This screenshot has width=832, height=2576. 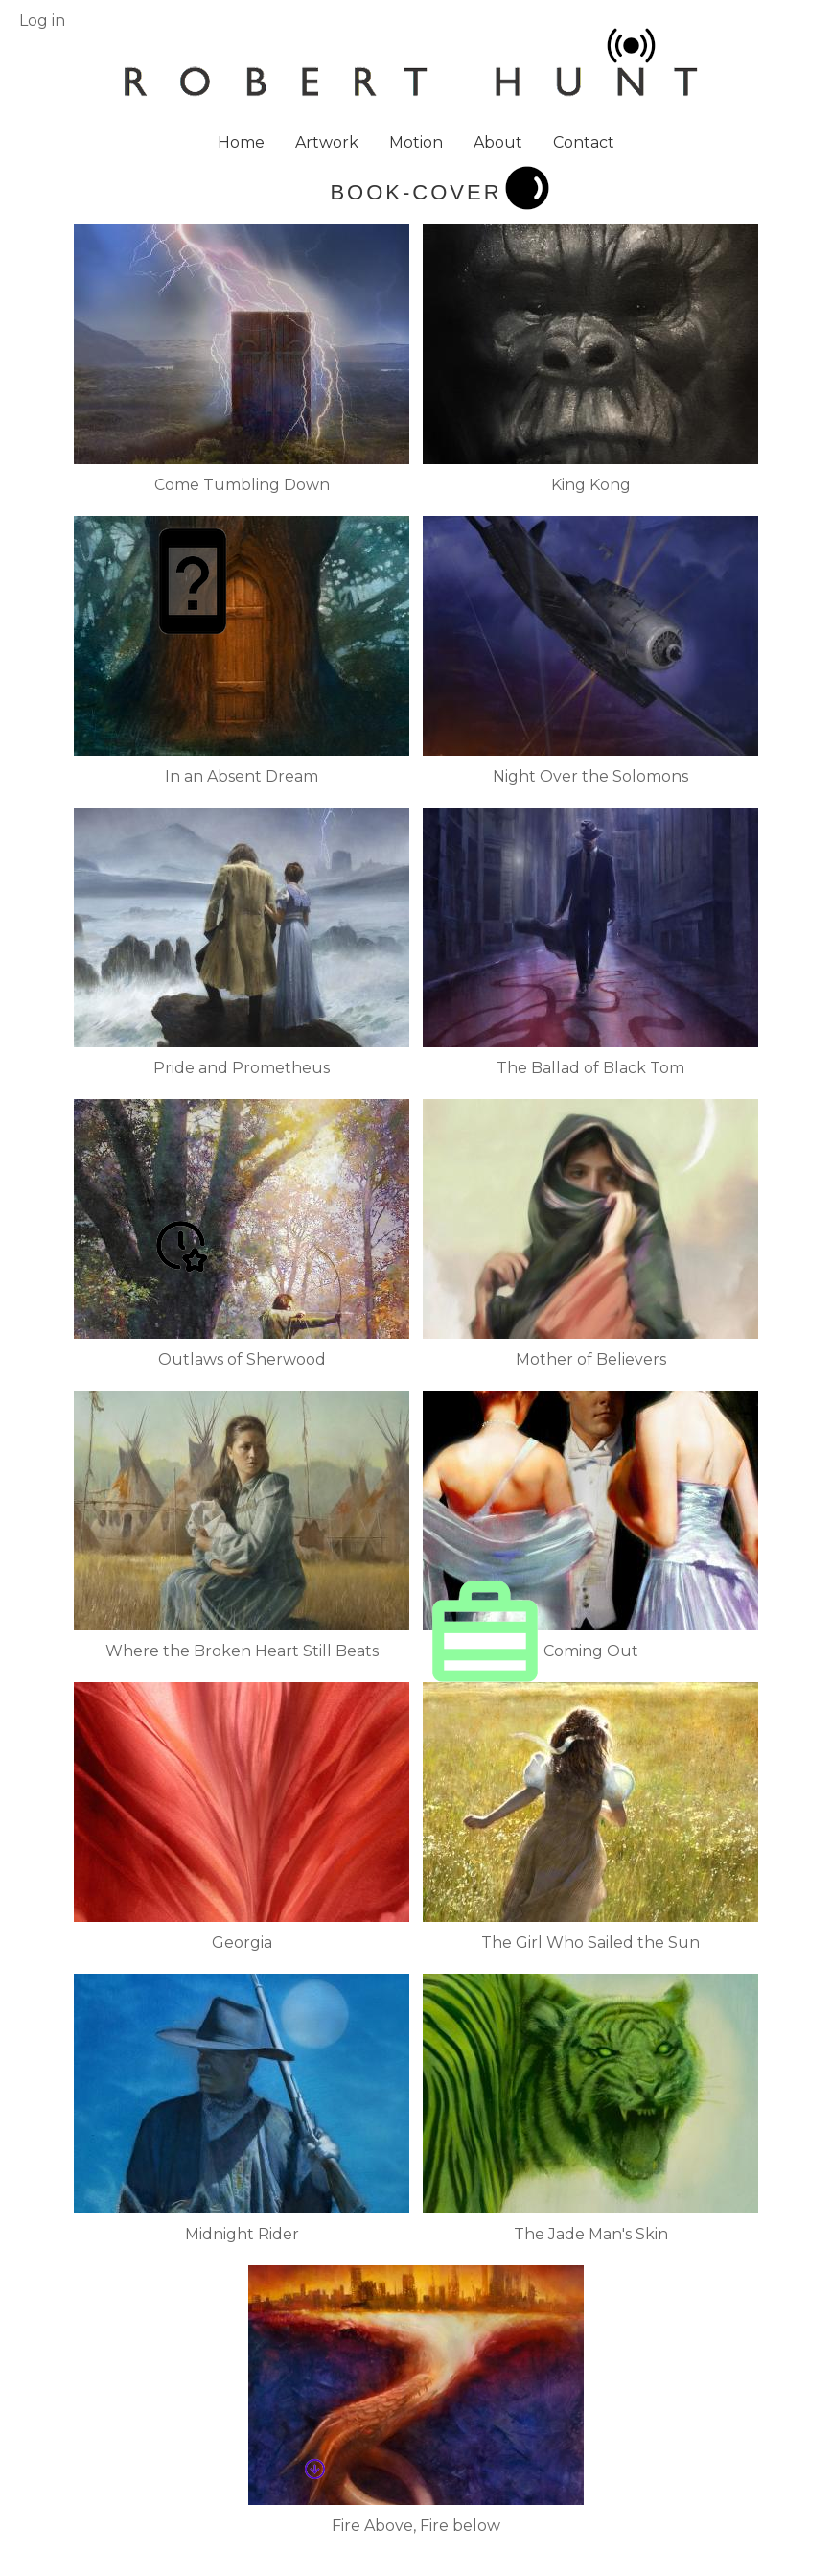 What do you see at coordinates (485, 1637) in the screenshot?
I see `access work or business-related files` at bounding box center [485, 1637].